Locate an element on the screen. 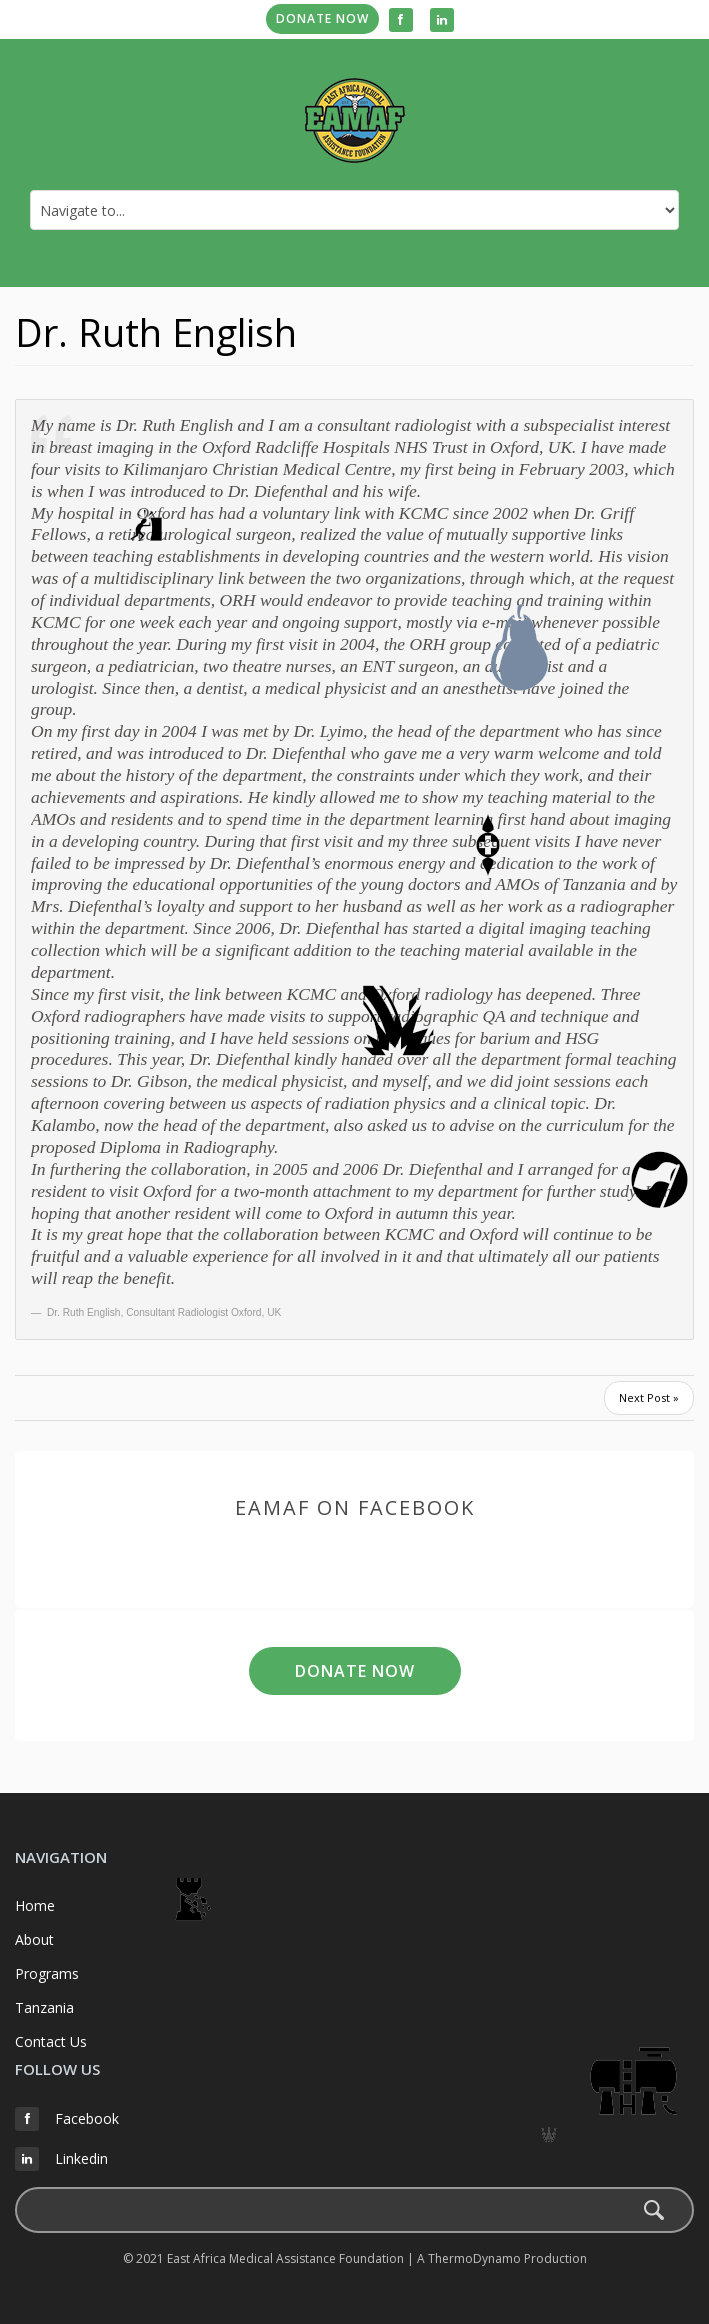  indicates player has reached level two status is located at coordinates (488, 845).